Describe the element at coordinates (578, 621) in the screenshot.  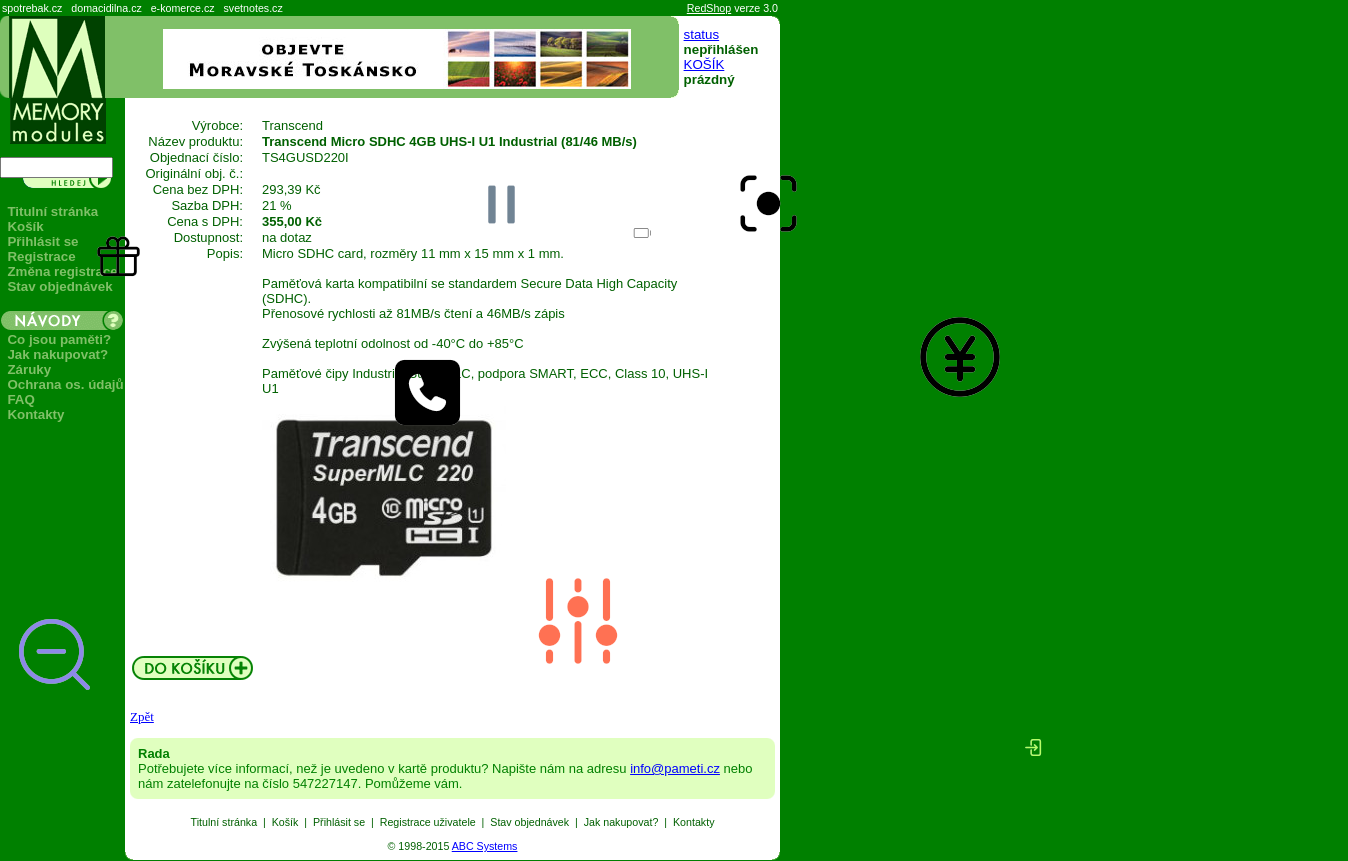
I see `adjust settings or preferences` at that location.